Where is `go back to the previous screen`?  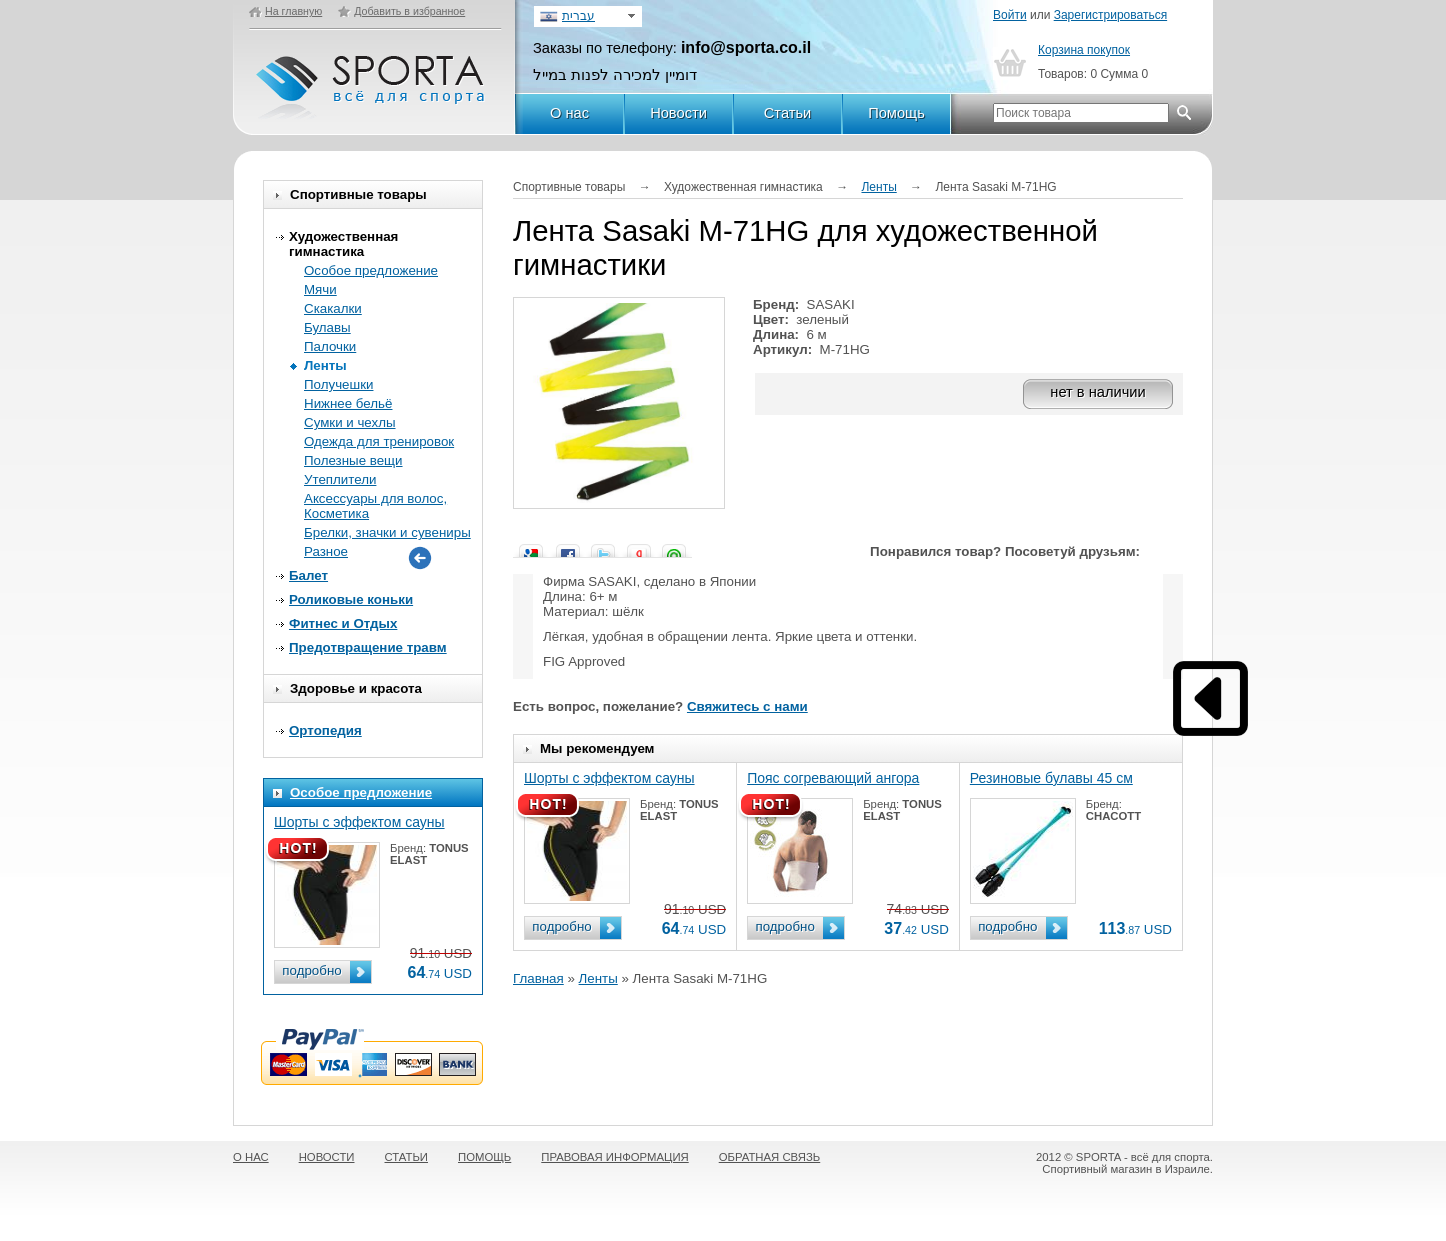
go back to the previous screen is located at coordinates (420, 558).